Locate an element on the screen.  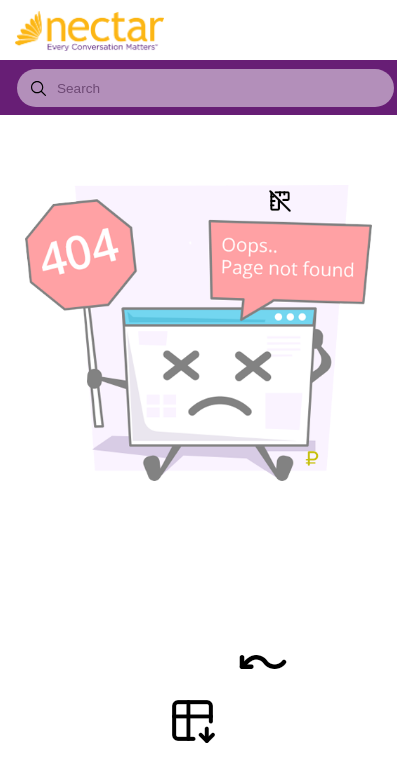
undo or revert previous action is located at coordinates (263, 662).